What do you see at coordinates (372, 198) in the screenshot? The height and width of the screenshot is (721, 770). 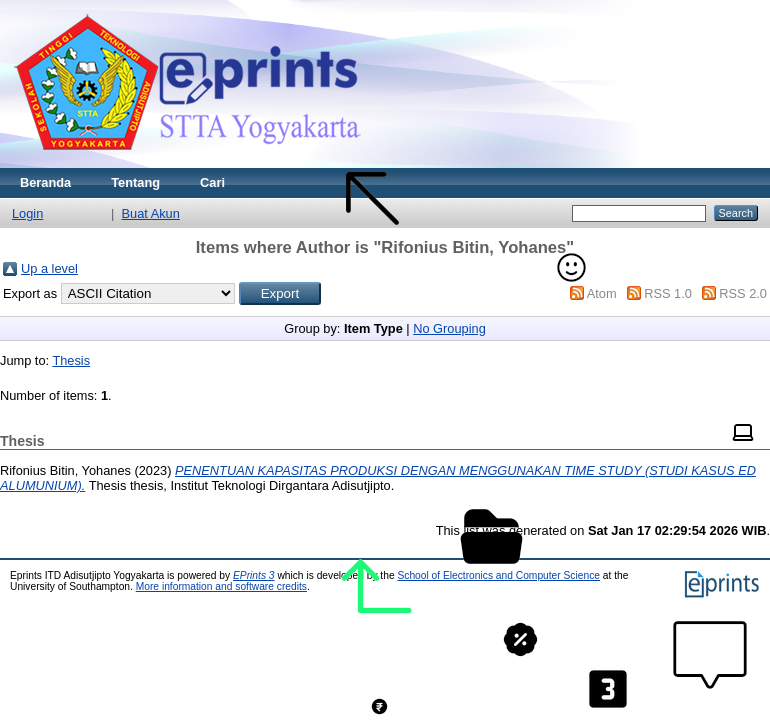 I see `navigate back to previous screen` at bounding box center [372, 198].